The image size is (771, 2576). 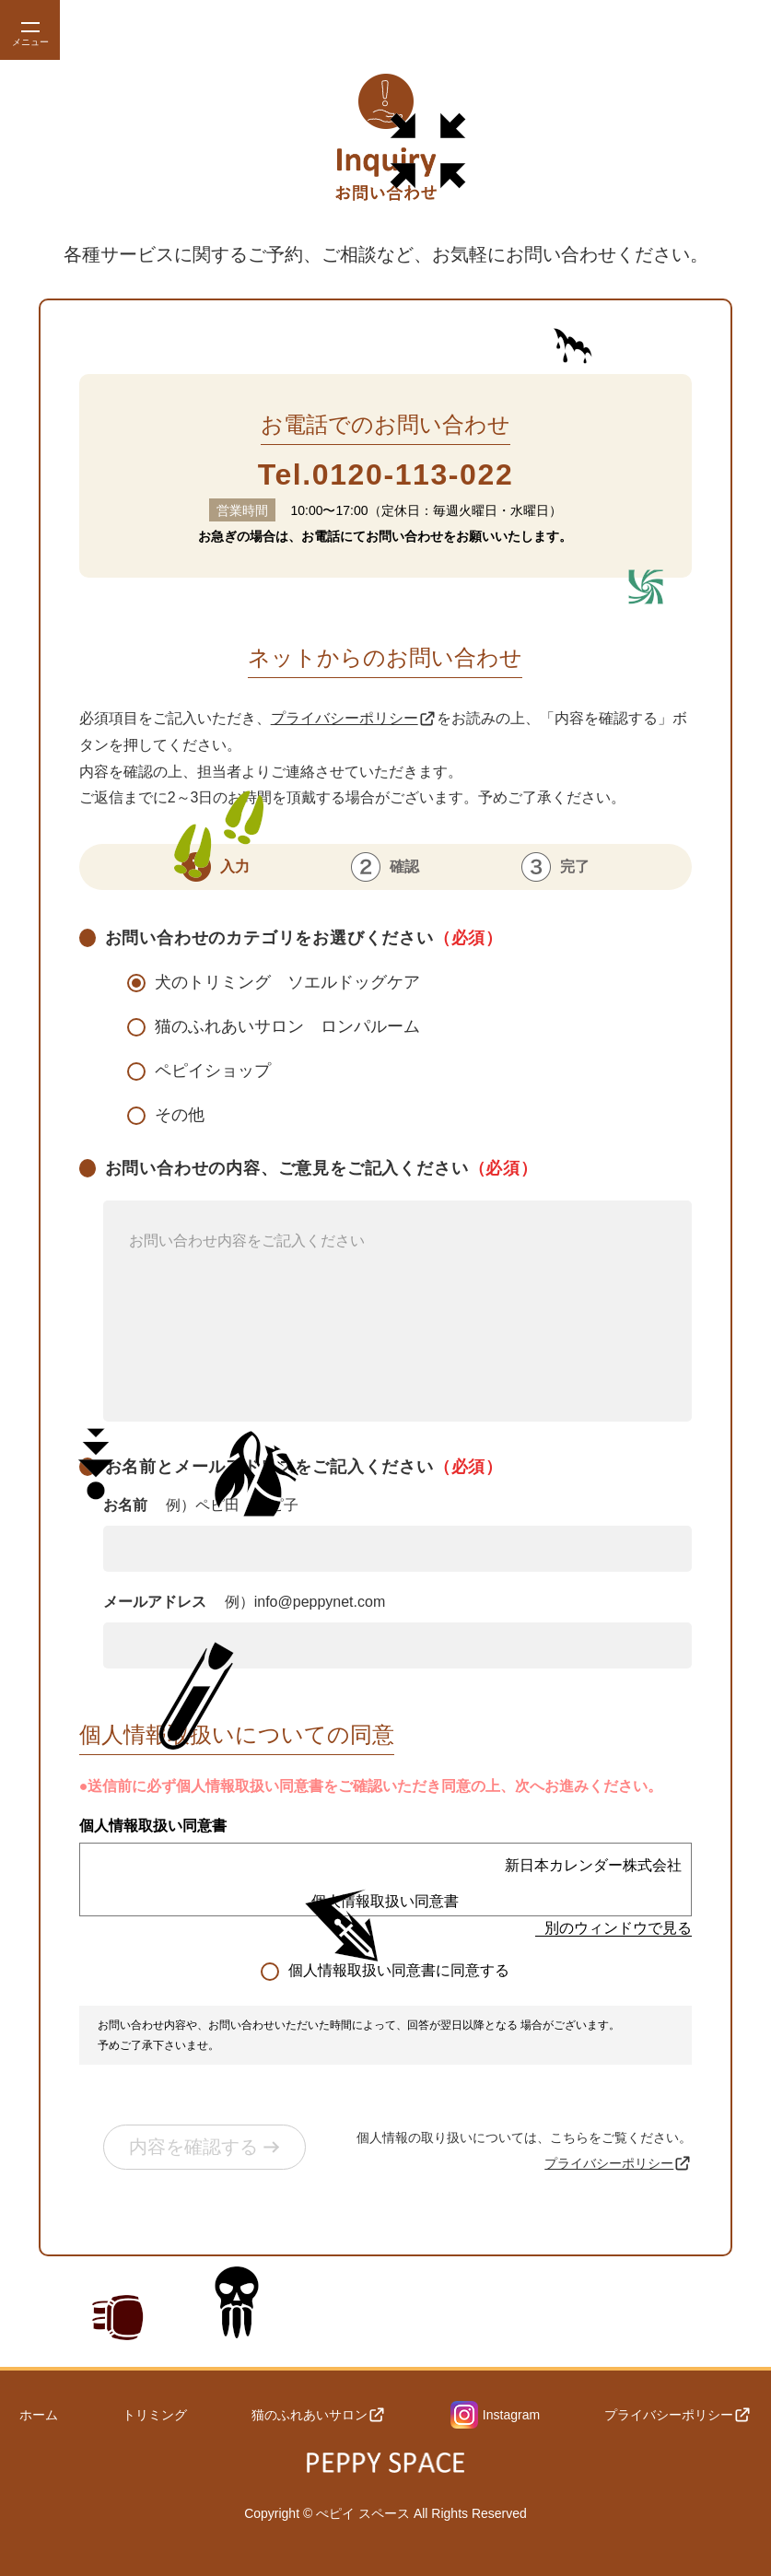 I want to click on indicates damage or injury status in a game, so click(x=572, y=346).